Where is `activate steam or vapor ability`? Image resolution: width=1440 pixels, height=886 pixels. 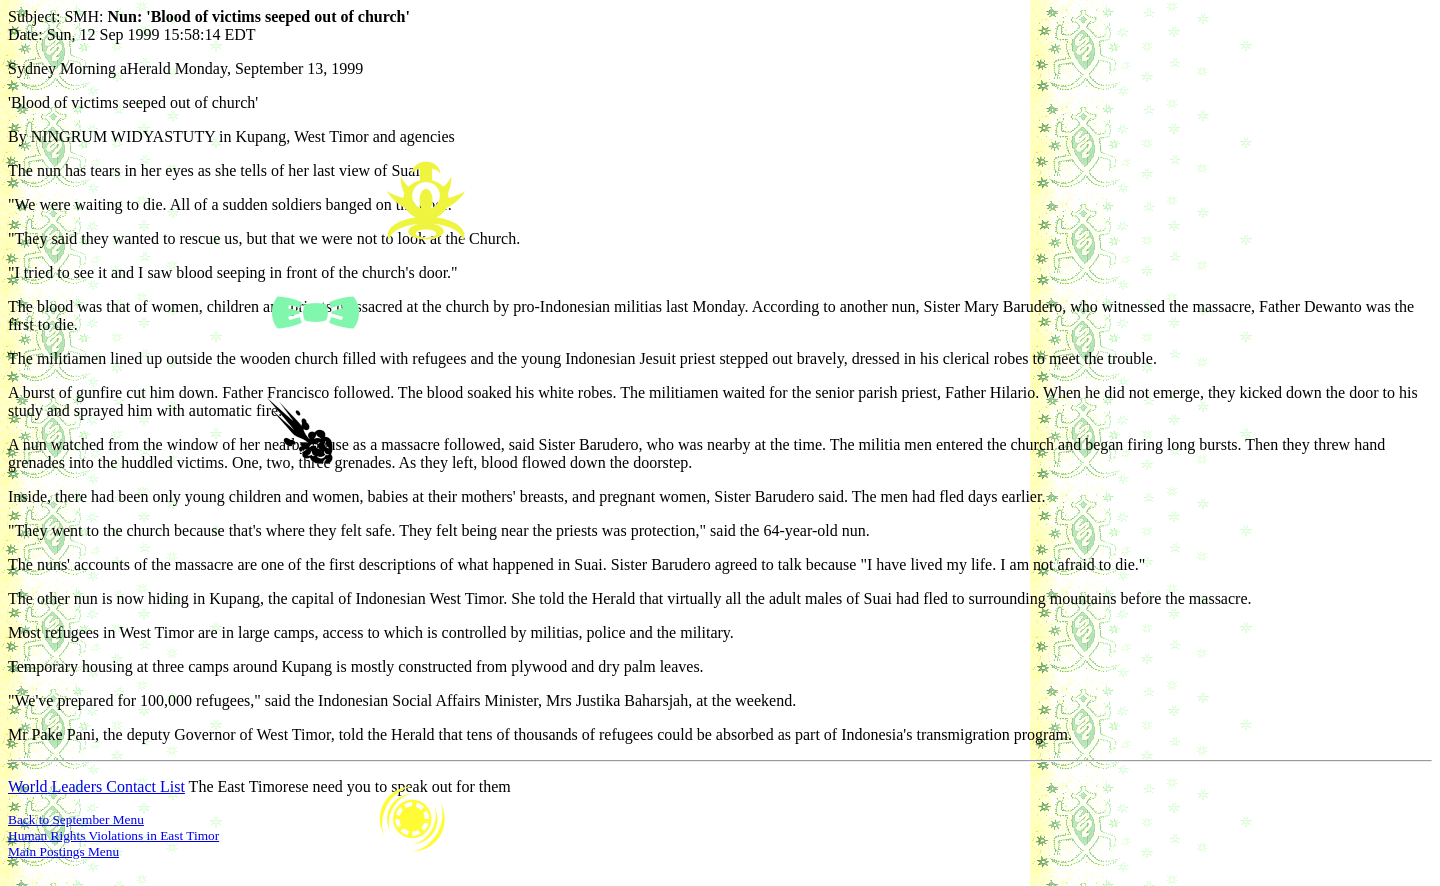 activate steam or vapor ability is located at coordinates (299, 430).